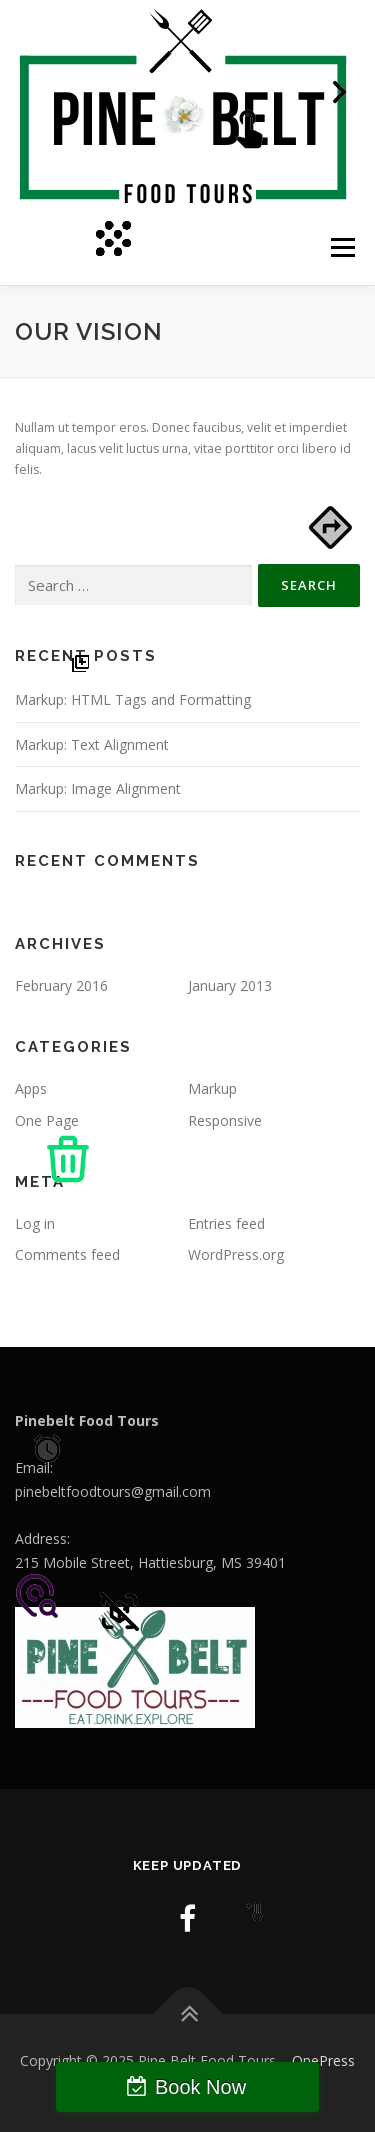  I want to click on view and manage alarms, so click(47, 1448).